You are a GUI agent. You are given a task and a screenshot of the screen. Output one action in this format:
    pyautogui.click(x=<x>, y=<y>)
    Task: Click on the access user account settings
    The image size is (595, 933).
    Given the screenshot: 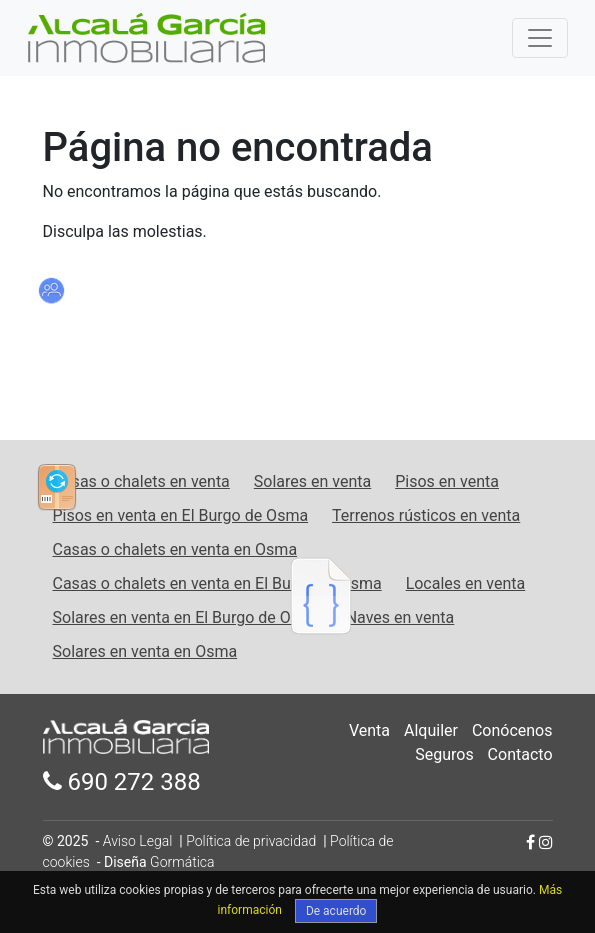 What is the action you would take?
    pyautogui.click(x=51, y=290)
    